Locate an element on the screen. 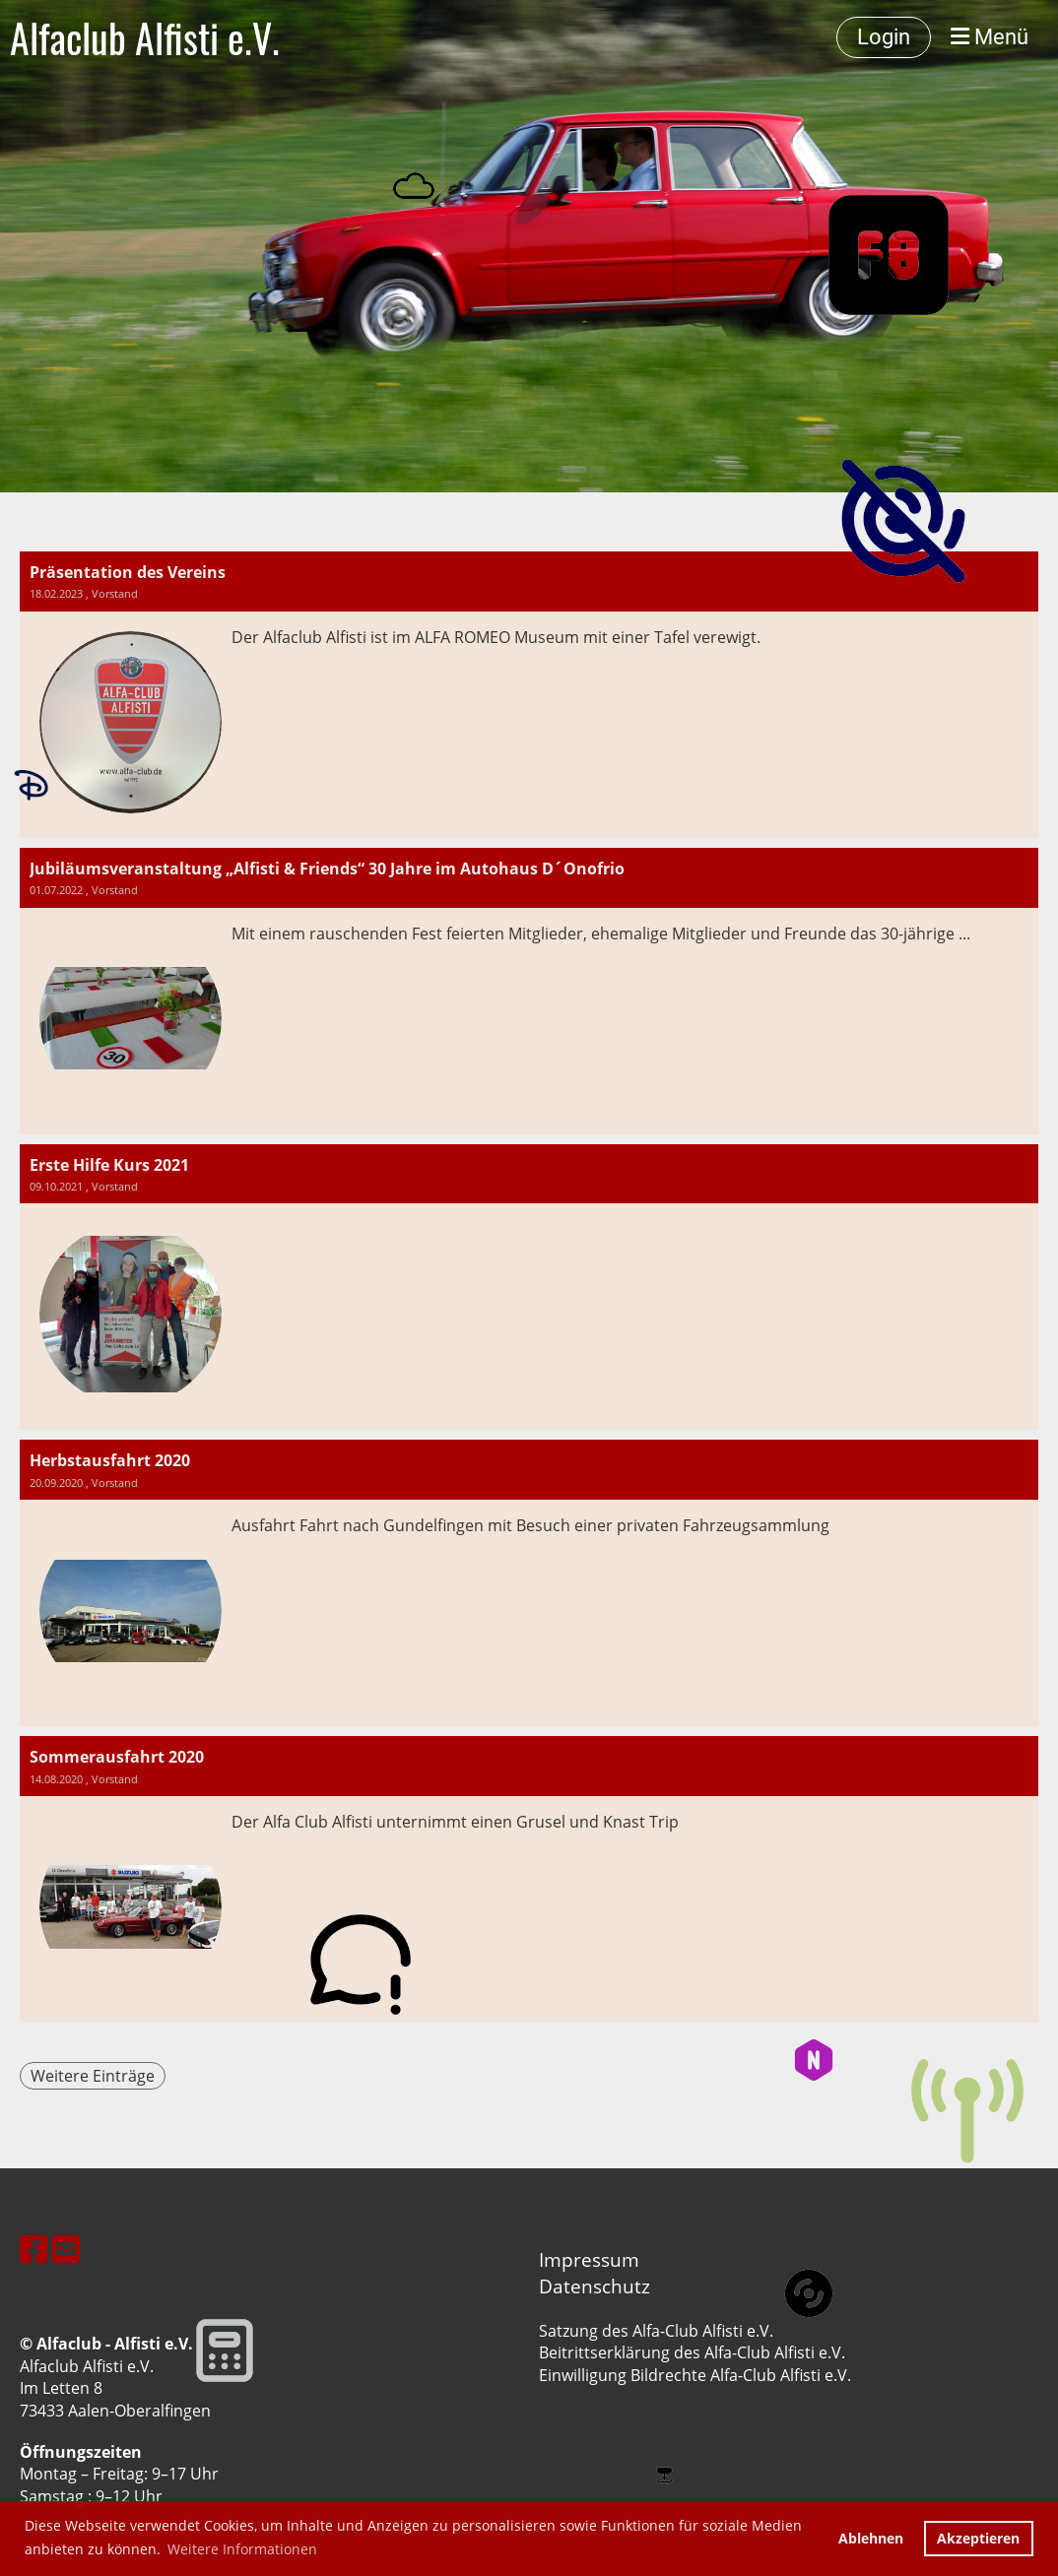 The height and width of the screenshot is (2576, 1058). indicates a notification or new item is located at coordinates (814, 2060).